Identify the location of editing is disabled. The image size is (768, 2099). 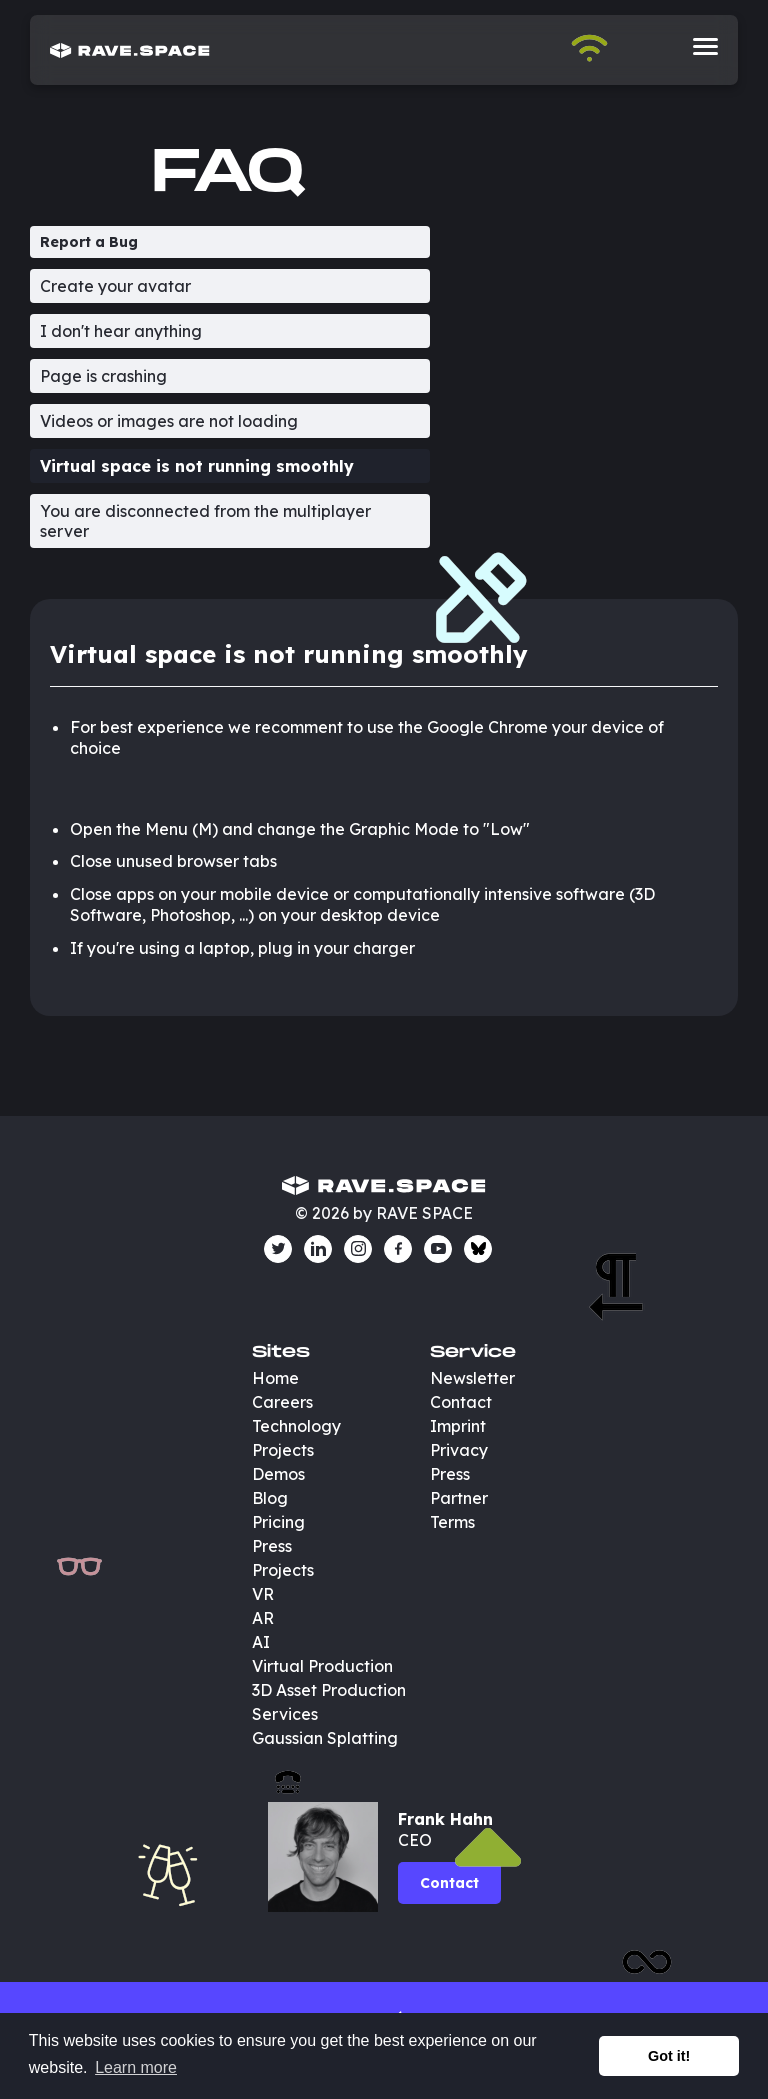
(479, 599).